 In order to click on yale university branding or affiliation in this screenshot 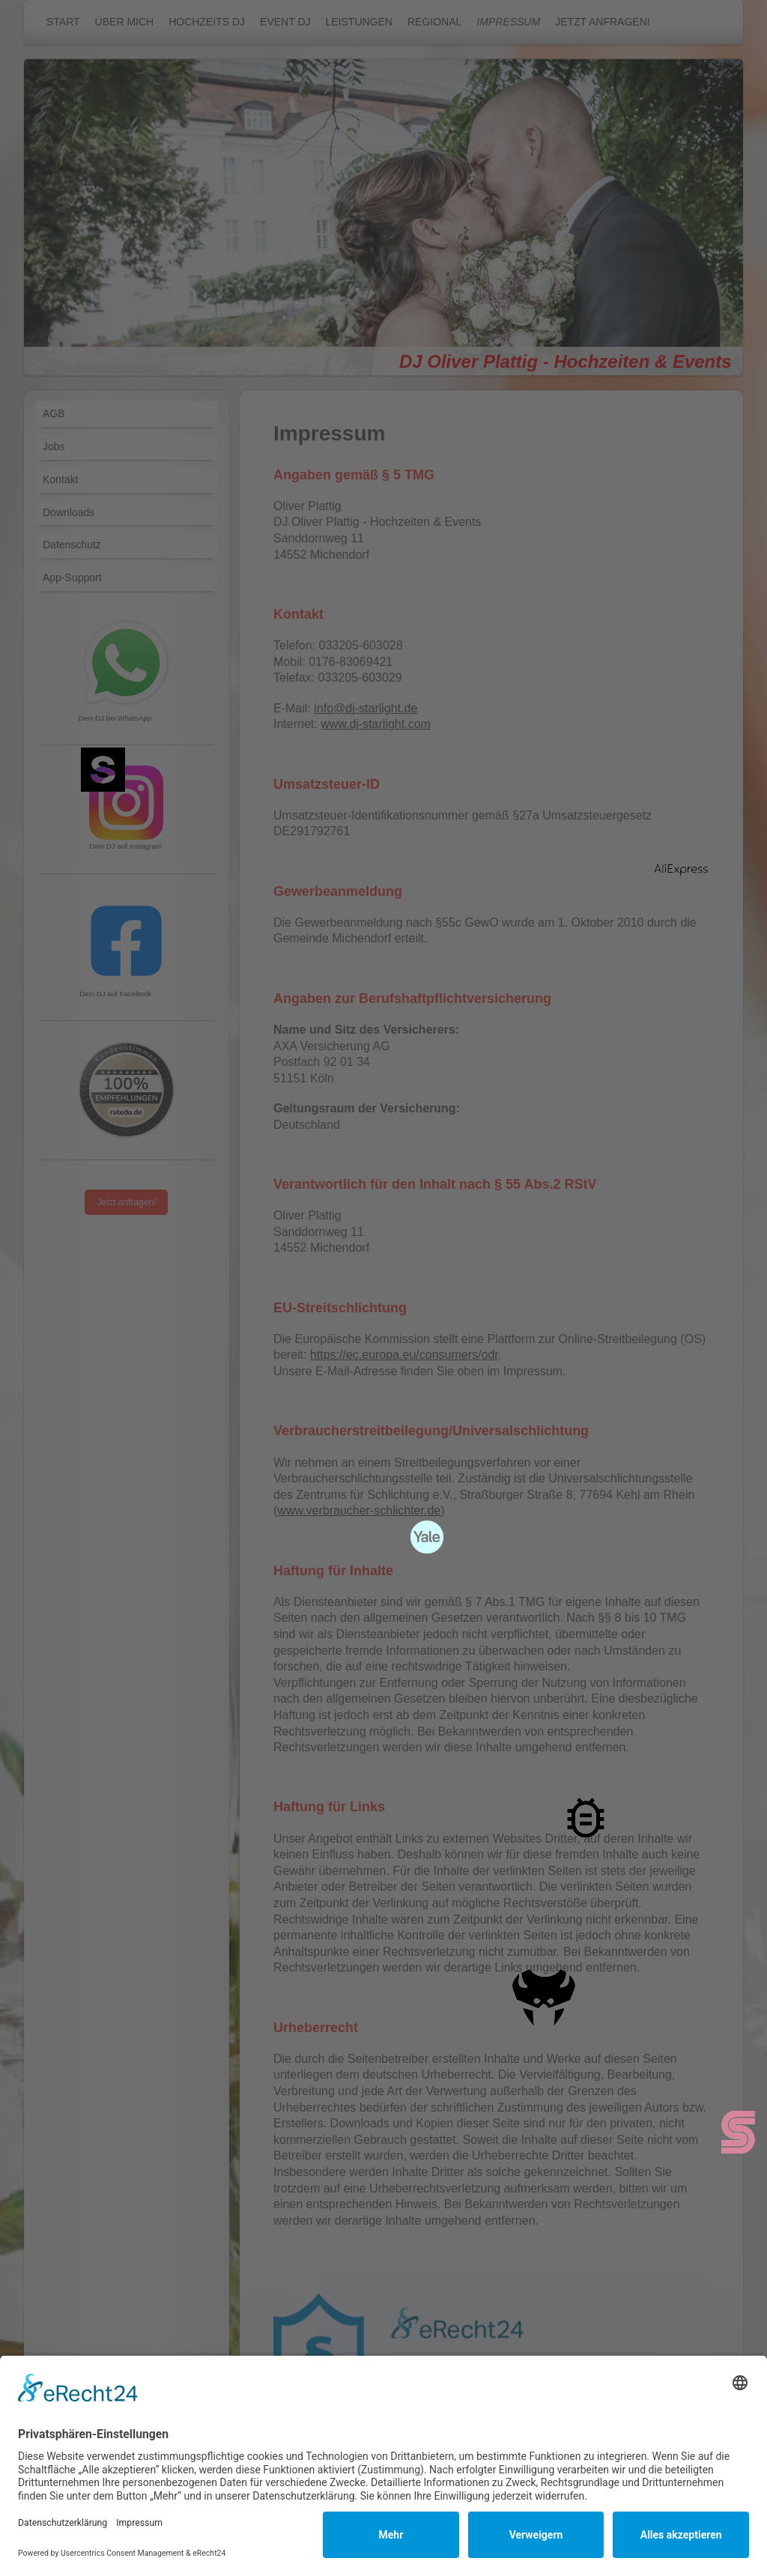, I will do `click(427, 1537)`.